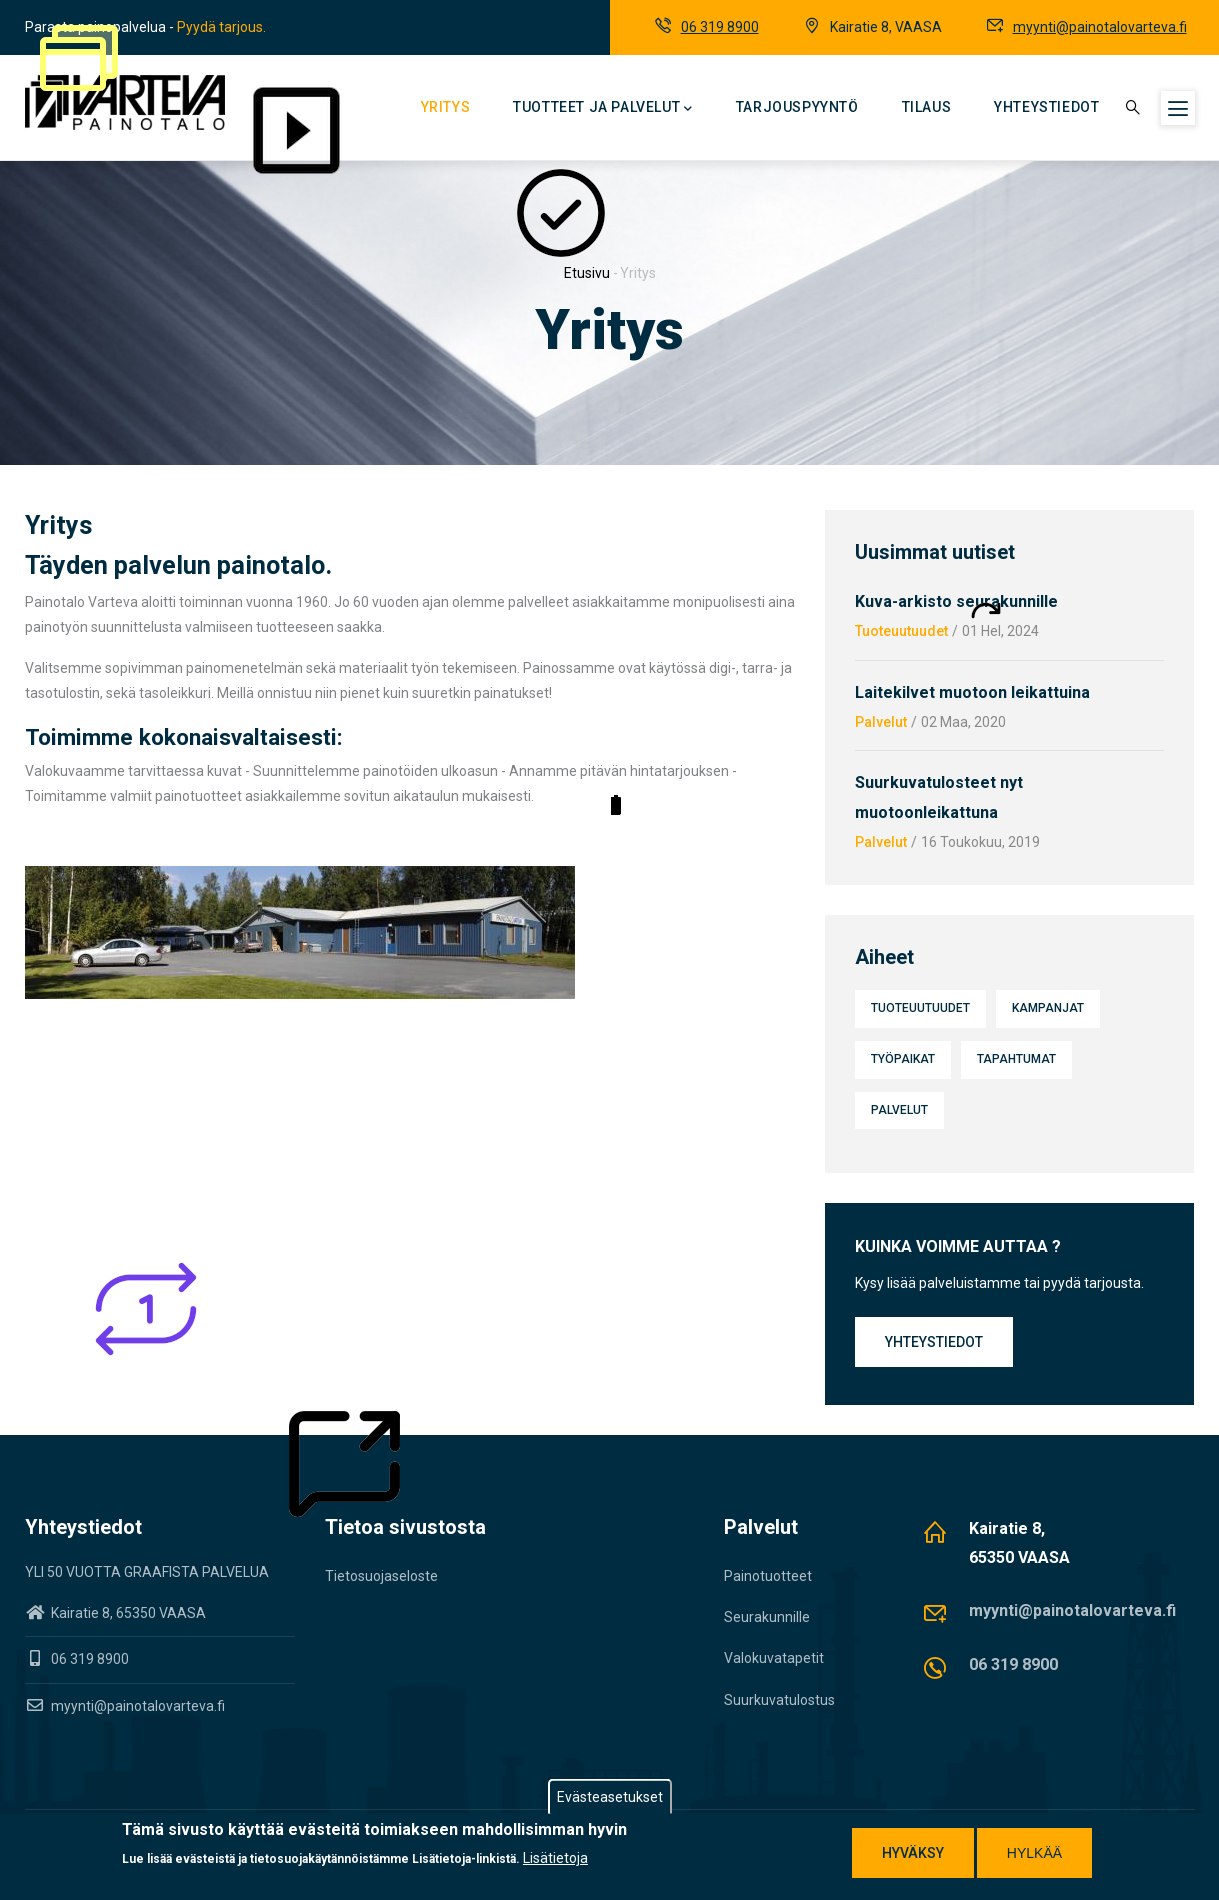  I want to click on start a slideshow presentation, so click(296, 130).